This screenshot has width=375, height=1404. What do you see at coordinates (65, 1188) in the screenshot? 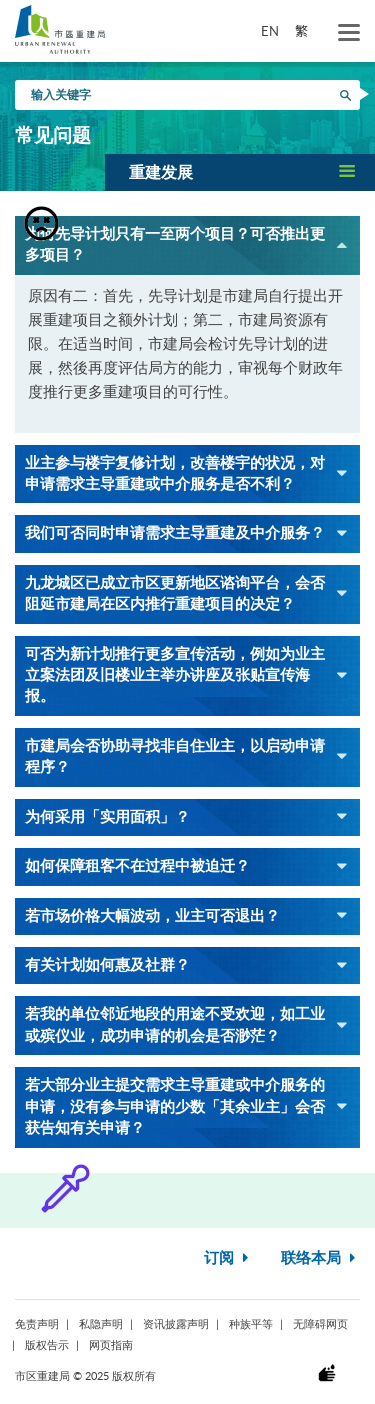
I see `select a color from the canvas` at bounding box center [65, 1188].